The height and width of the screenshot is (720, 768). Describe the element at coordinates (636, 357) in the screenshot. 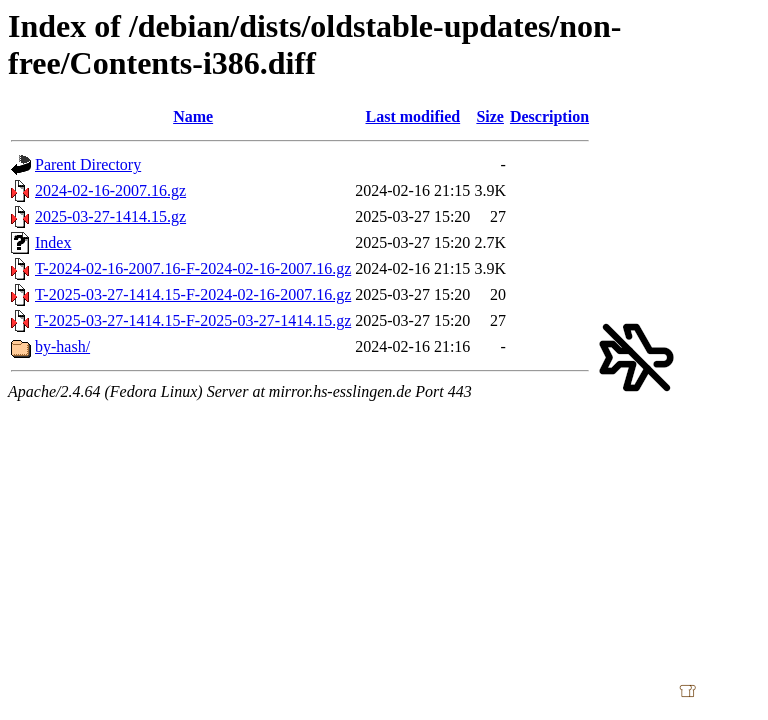

I see `disable airplane mode` at that location.